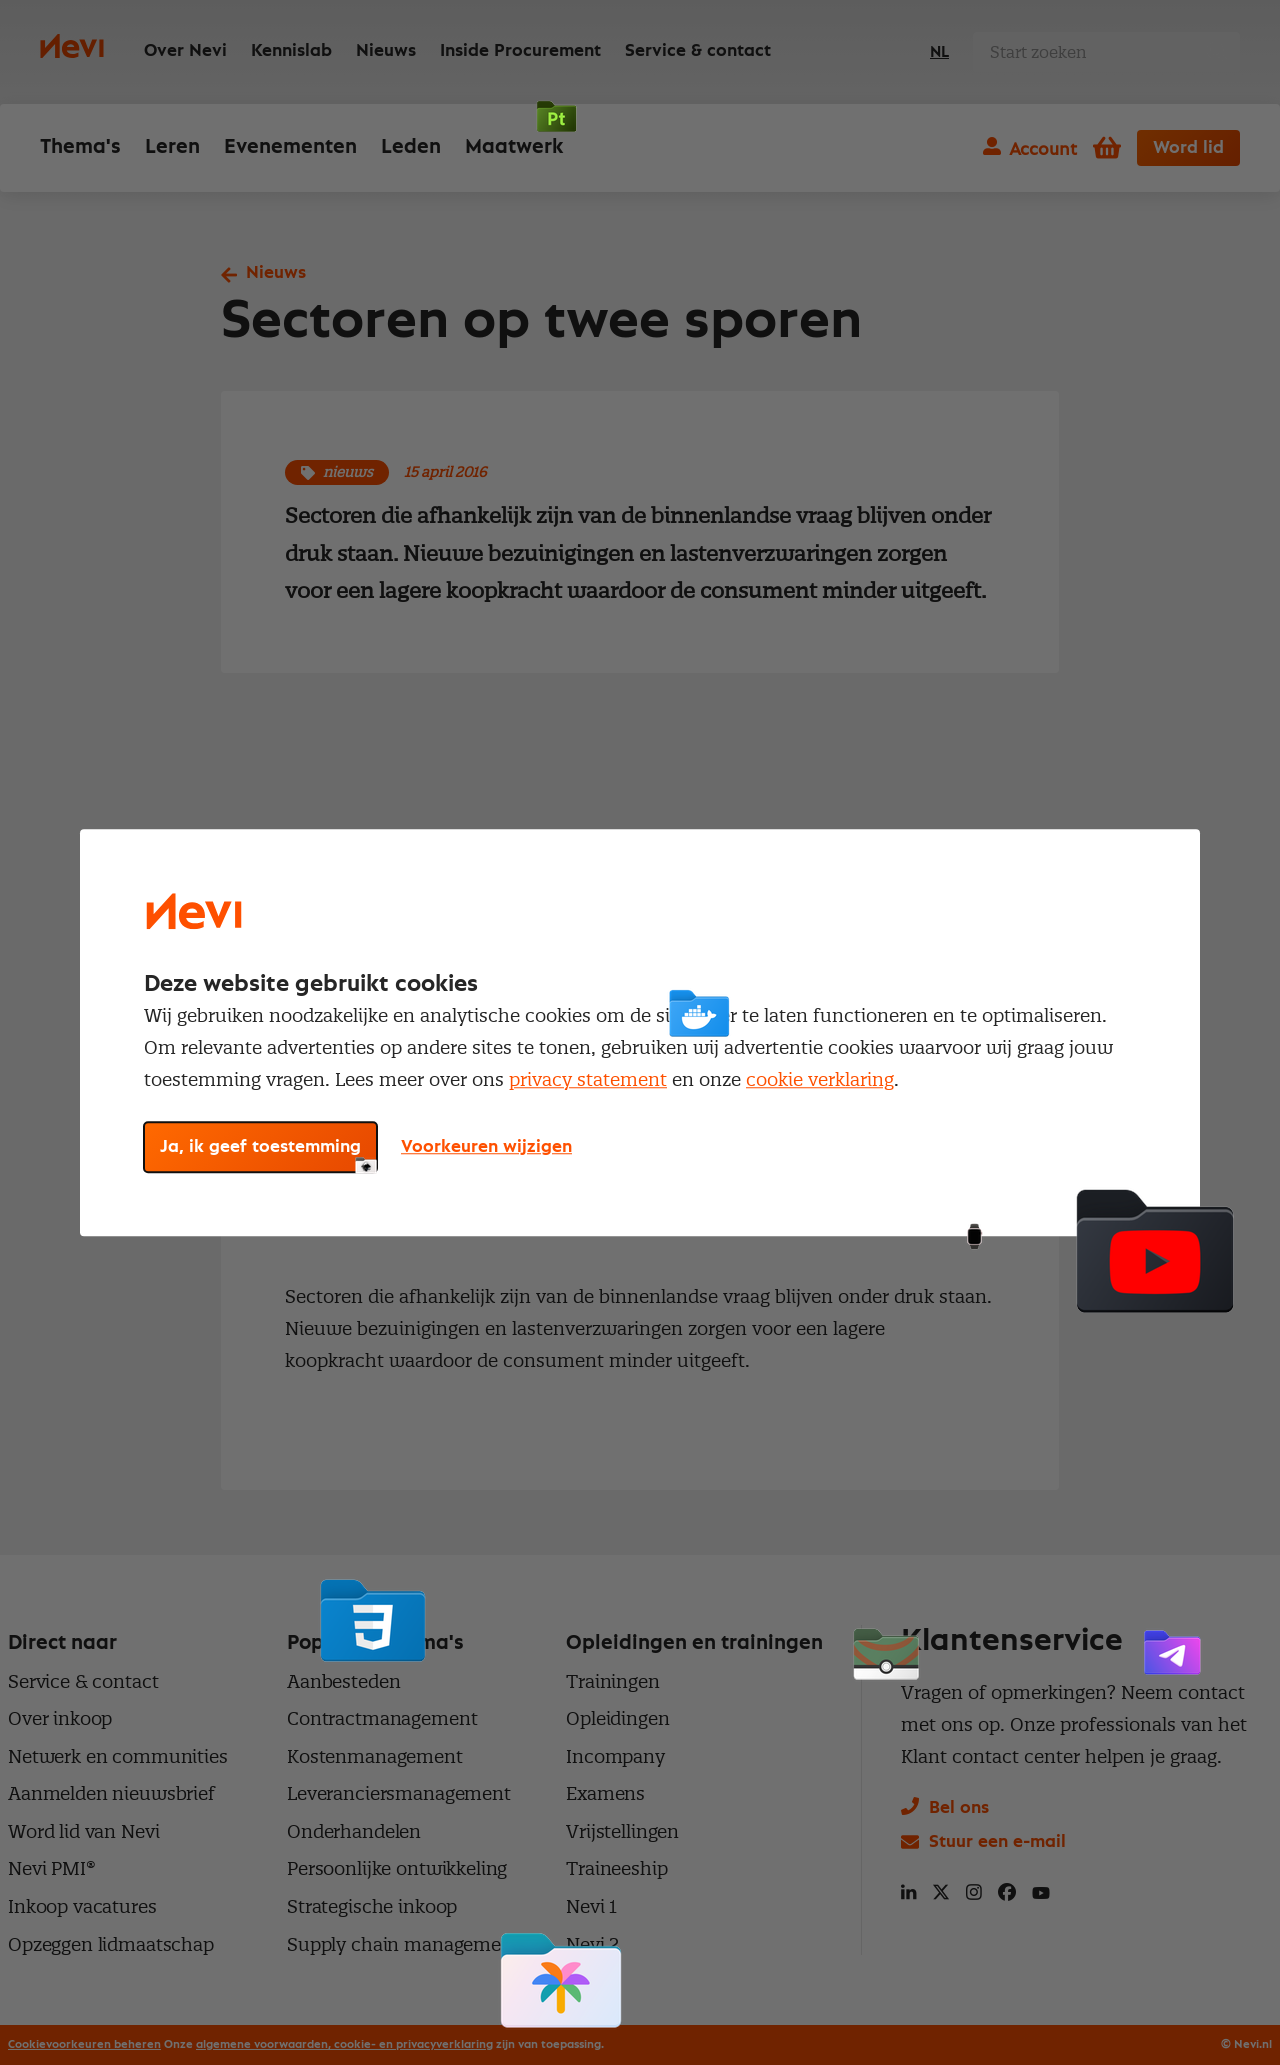 The height and width of the screenshot is (2065, 1280). Describe the element at coordinates (886, 1656) in the screenshot. I see `folder for pokémon nest ball related content` at that location.